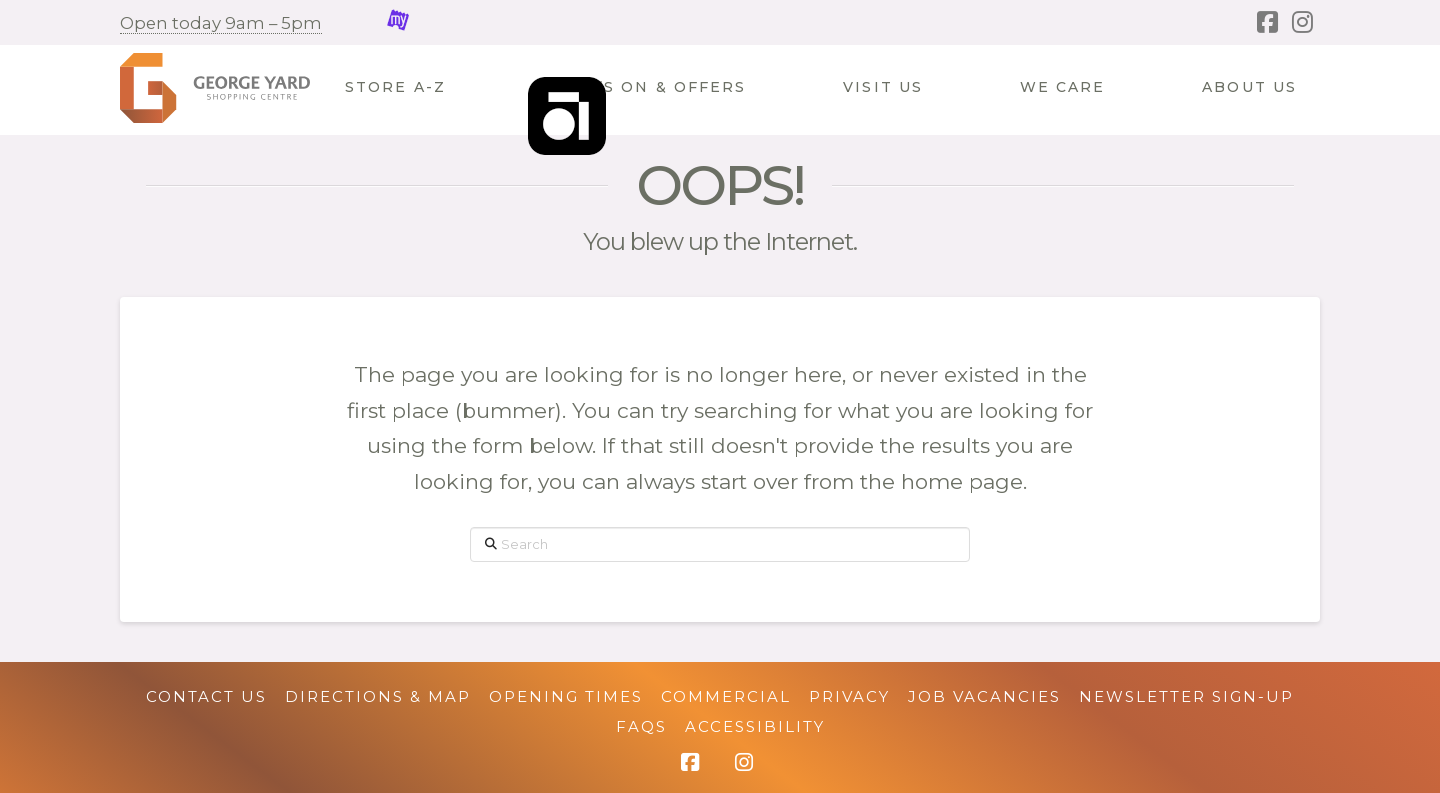  Describe the element at coordinates (398, 20) in the screenshot. I see `open BookMyShow app` at that location.